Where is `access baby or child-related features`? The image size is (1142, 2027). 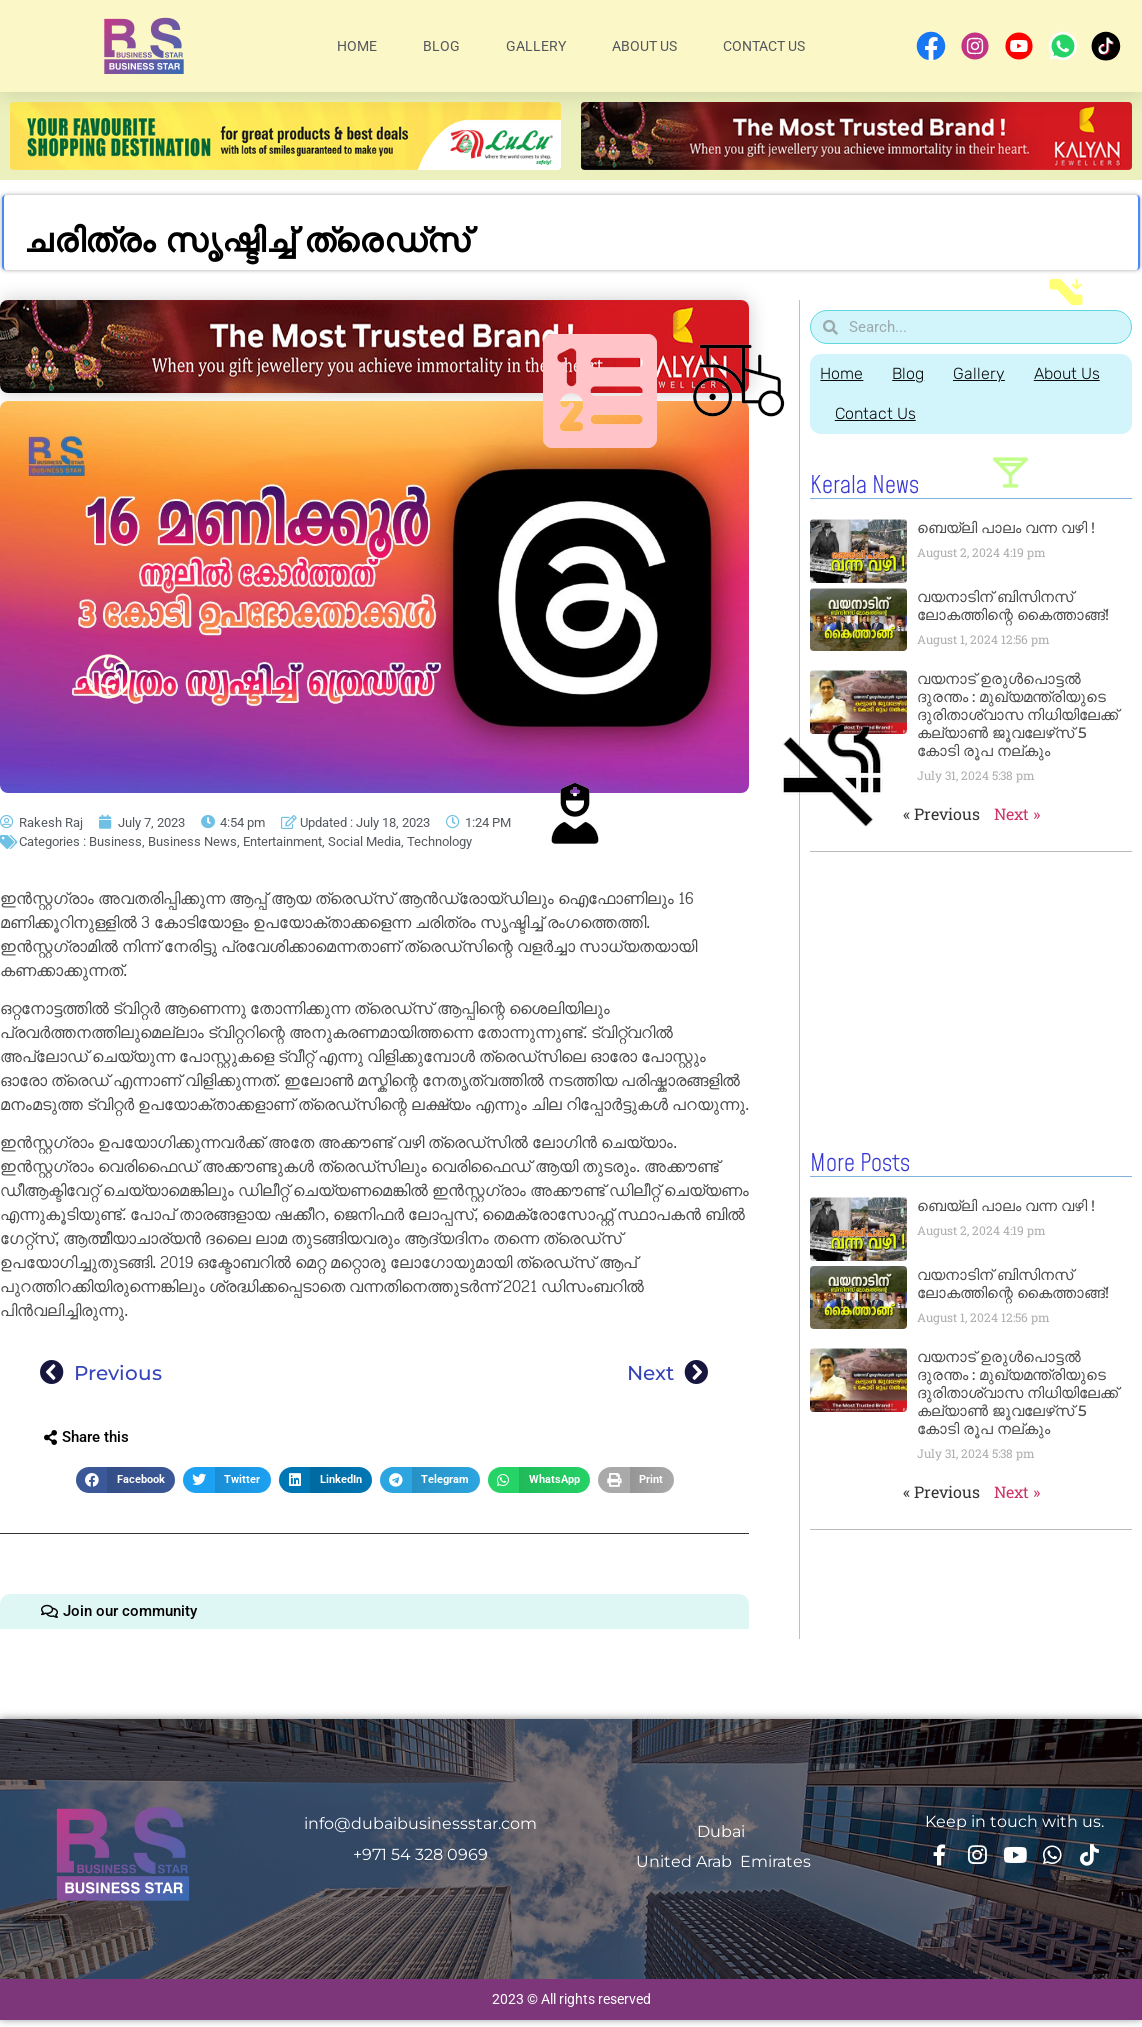 access baby or child-related features is located at coordinates (108, 676).